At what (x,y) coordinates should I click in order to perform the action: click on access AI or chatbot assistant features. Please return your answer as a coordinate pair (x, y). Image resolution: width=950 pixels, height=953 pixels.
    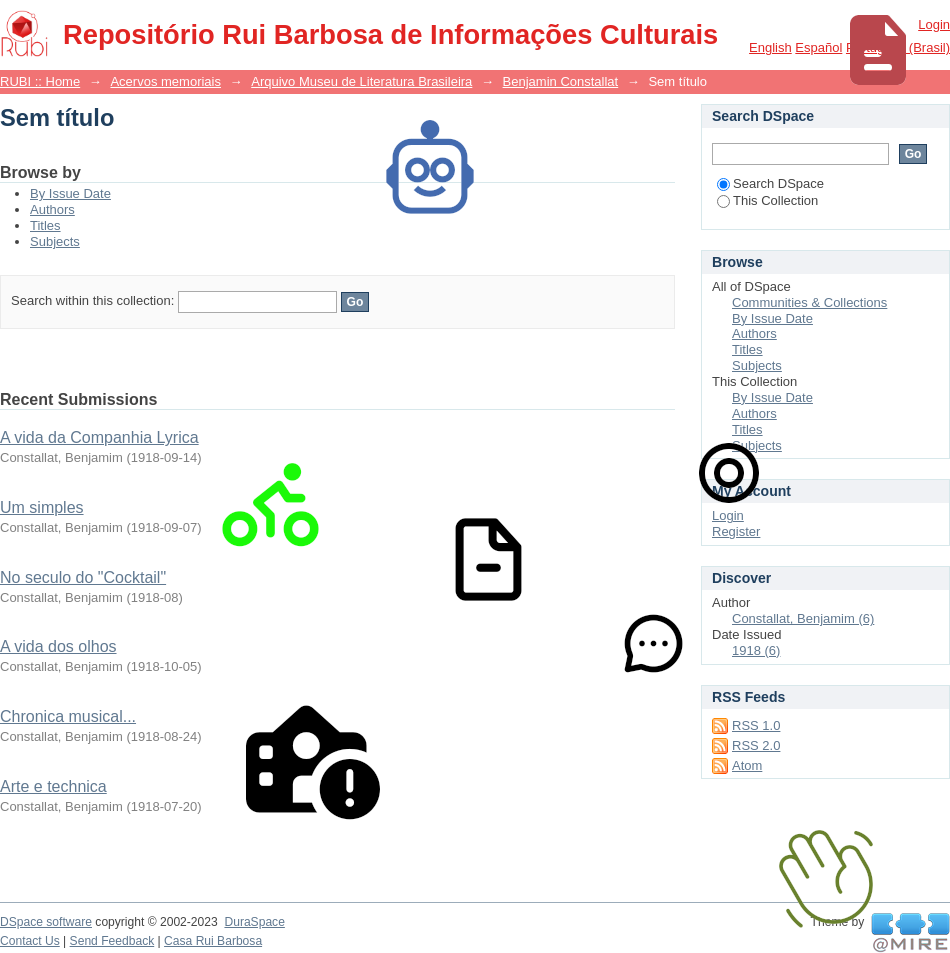
    Looking at the image, I should click on (430, 170).